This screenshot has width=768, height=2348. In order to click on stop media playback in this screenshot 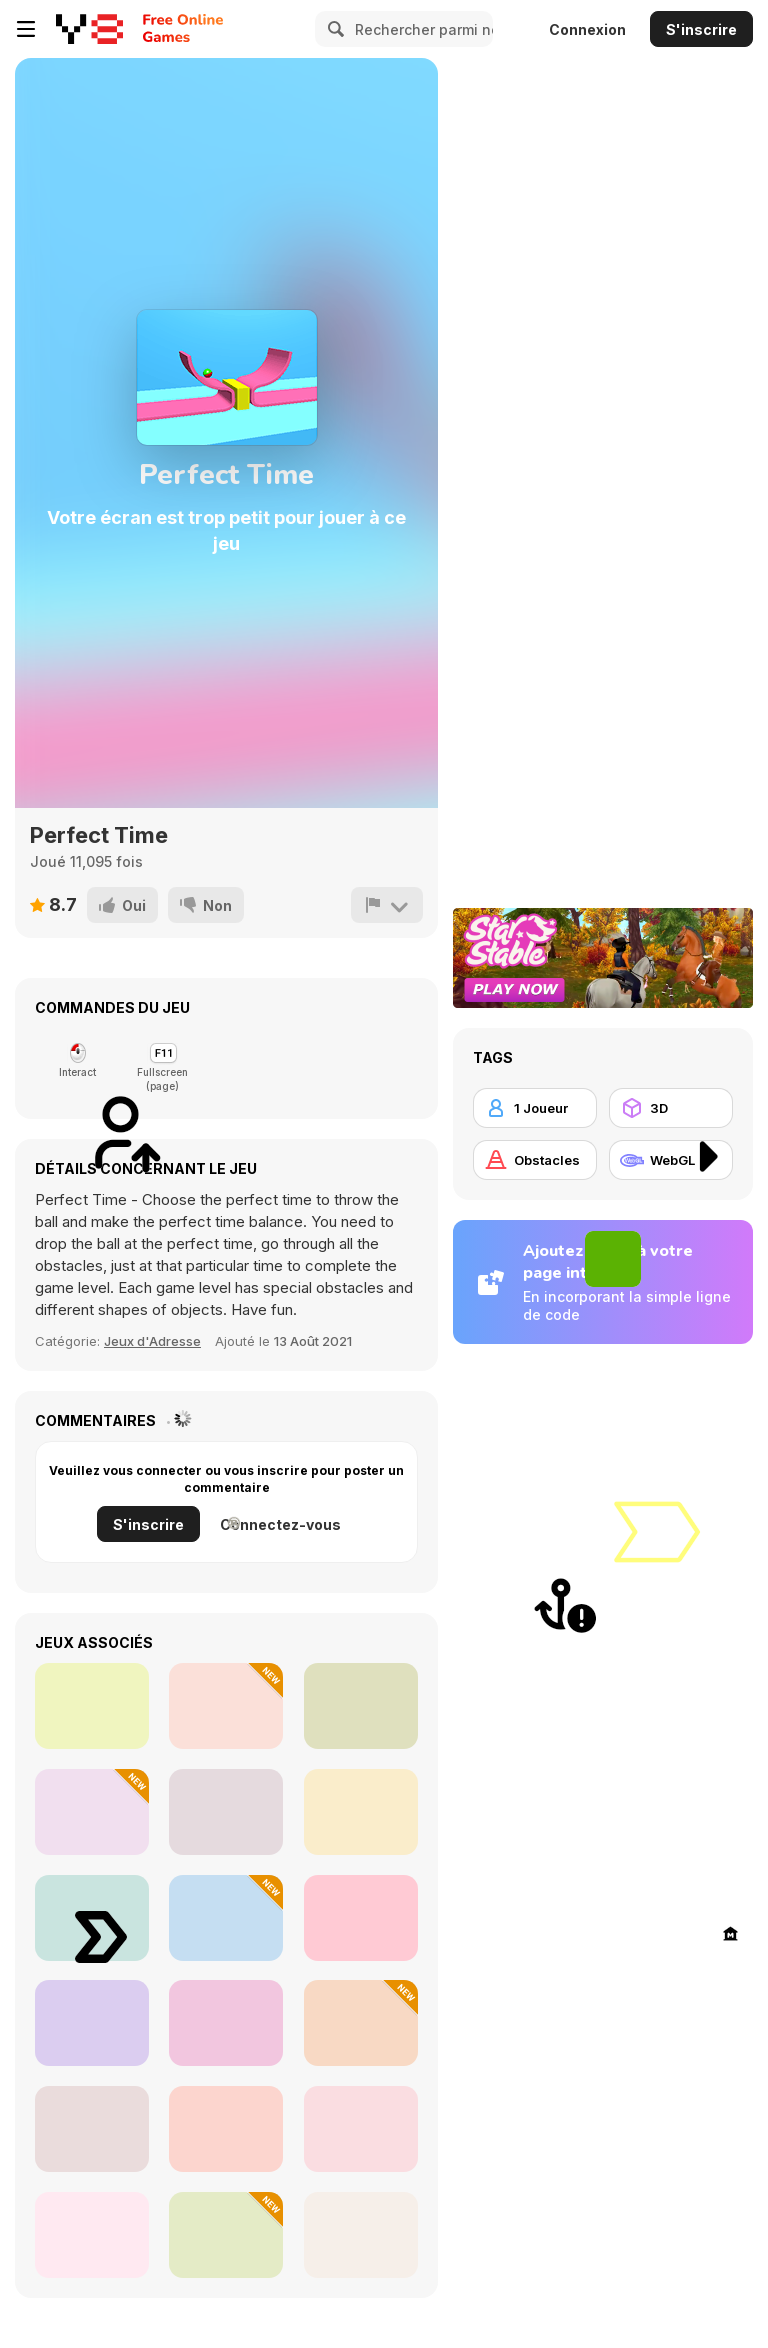, I will do `click(613, 1259)`.